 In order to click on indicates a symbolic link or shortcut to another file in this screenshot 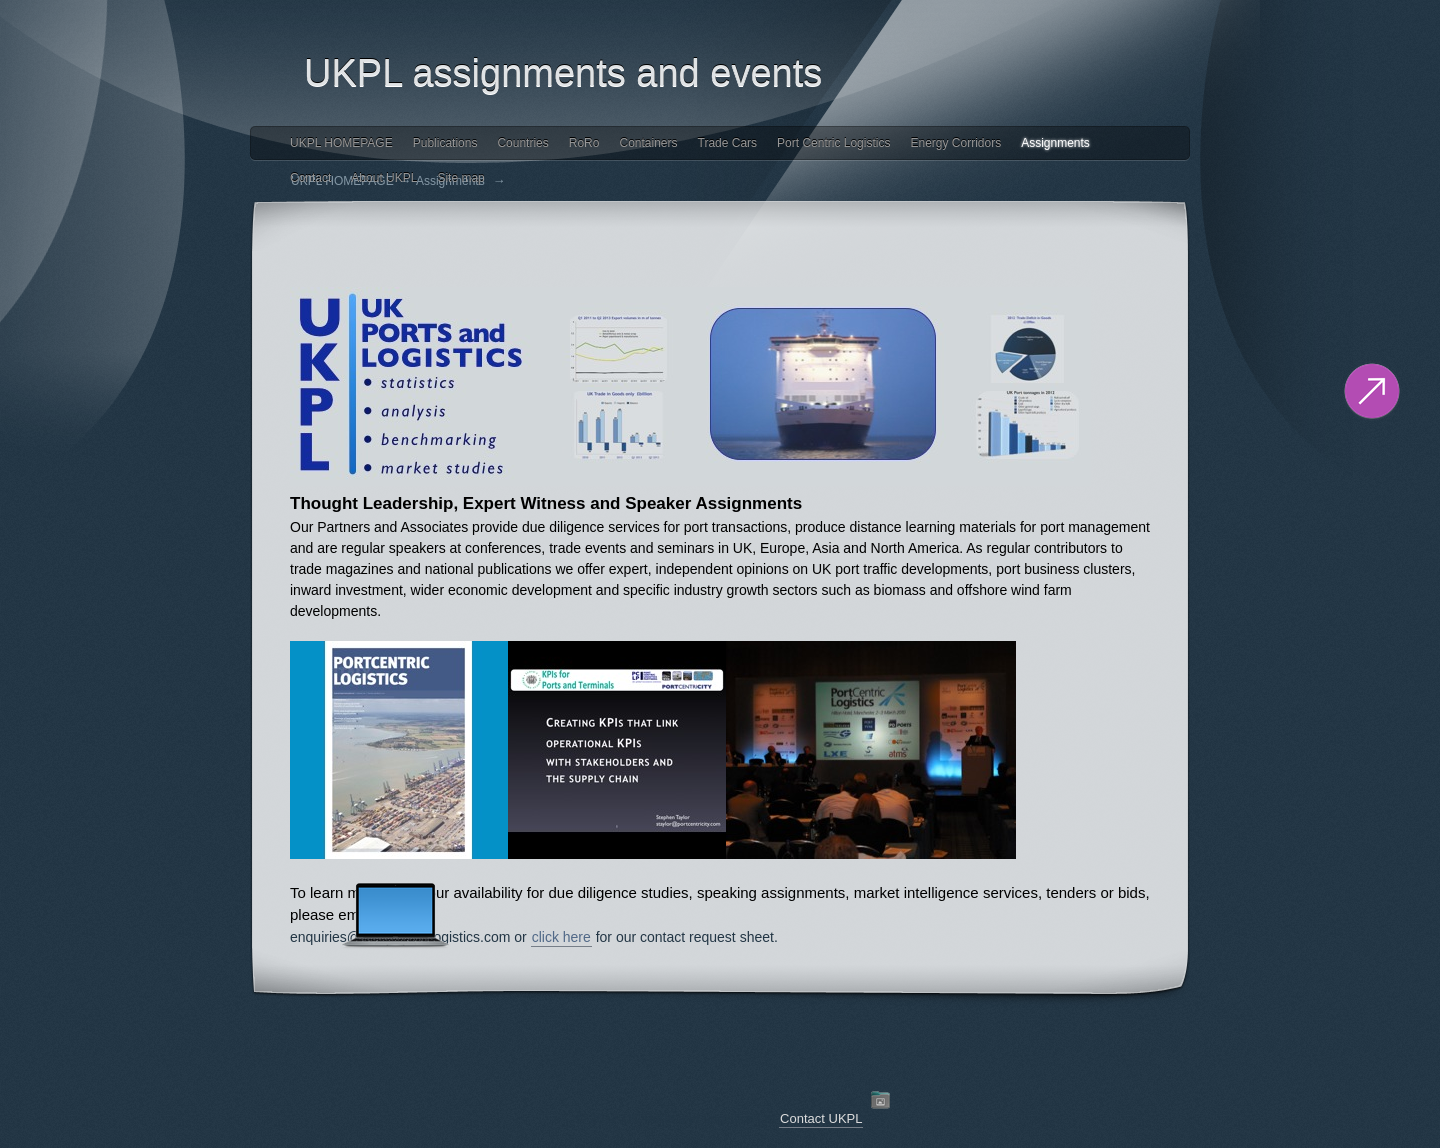, I will do `click(1372, 391)`.